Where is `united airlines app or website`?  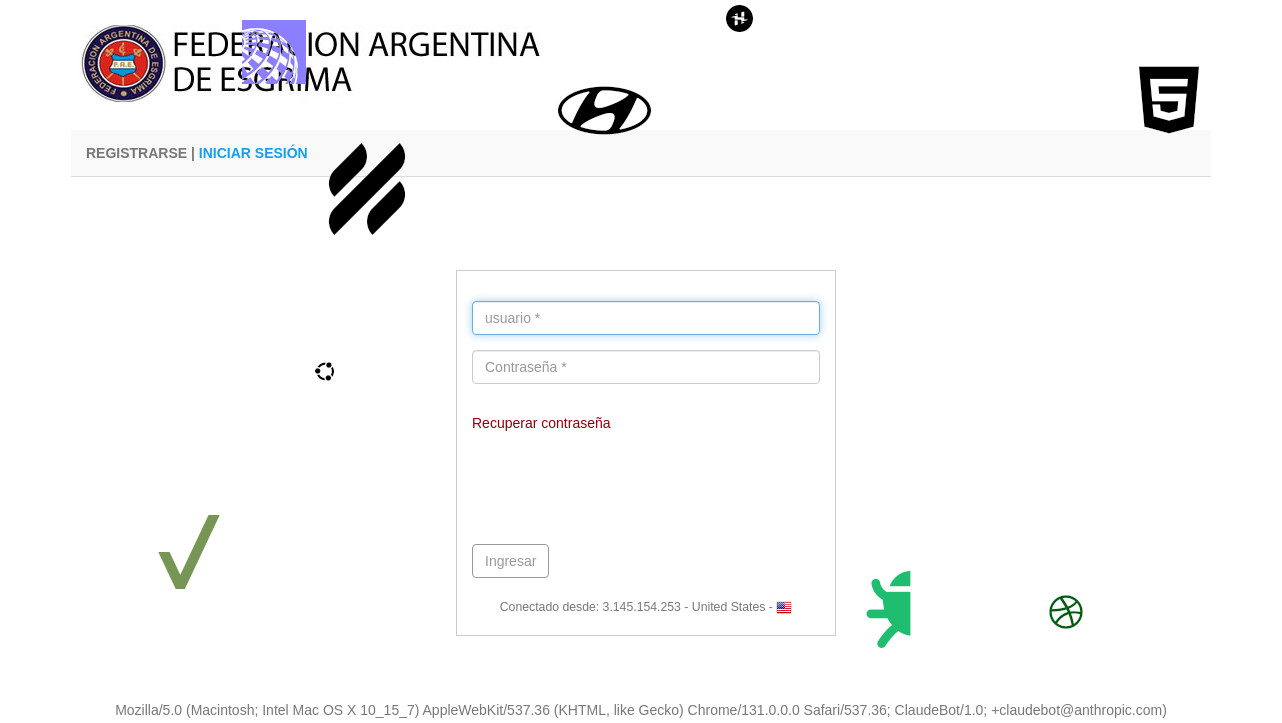 united airlines app or website is located at coordinates (274, 52).